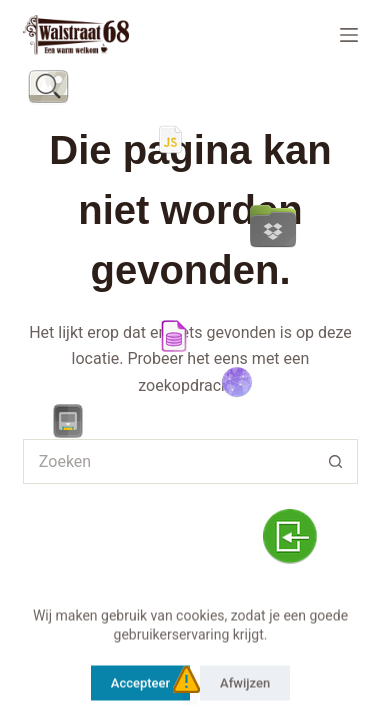  Describe the element at coordinates (186, 679) in the screenshot. I see `indicates a OneDrive sync warning or issue` at that location.